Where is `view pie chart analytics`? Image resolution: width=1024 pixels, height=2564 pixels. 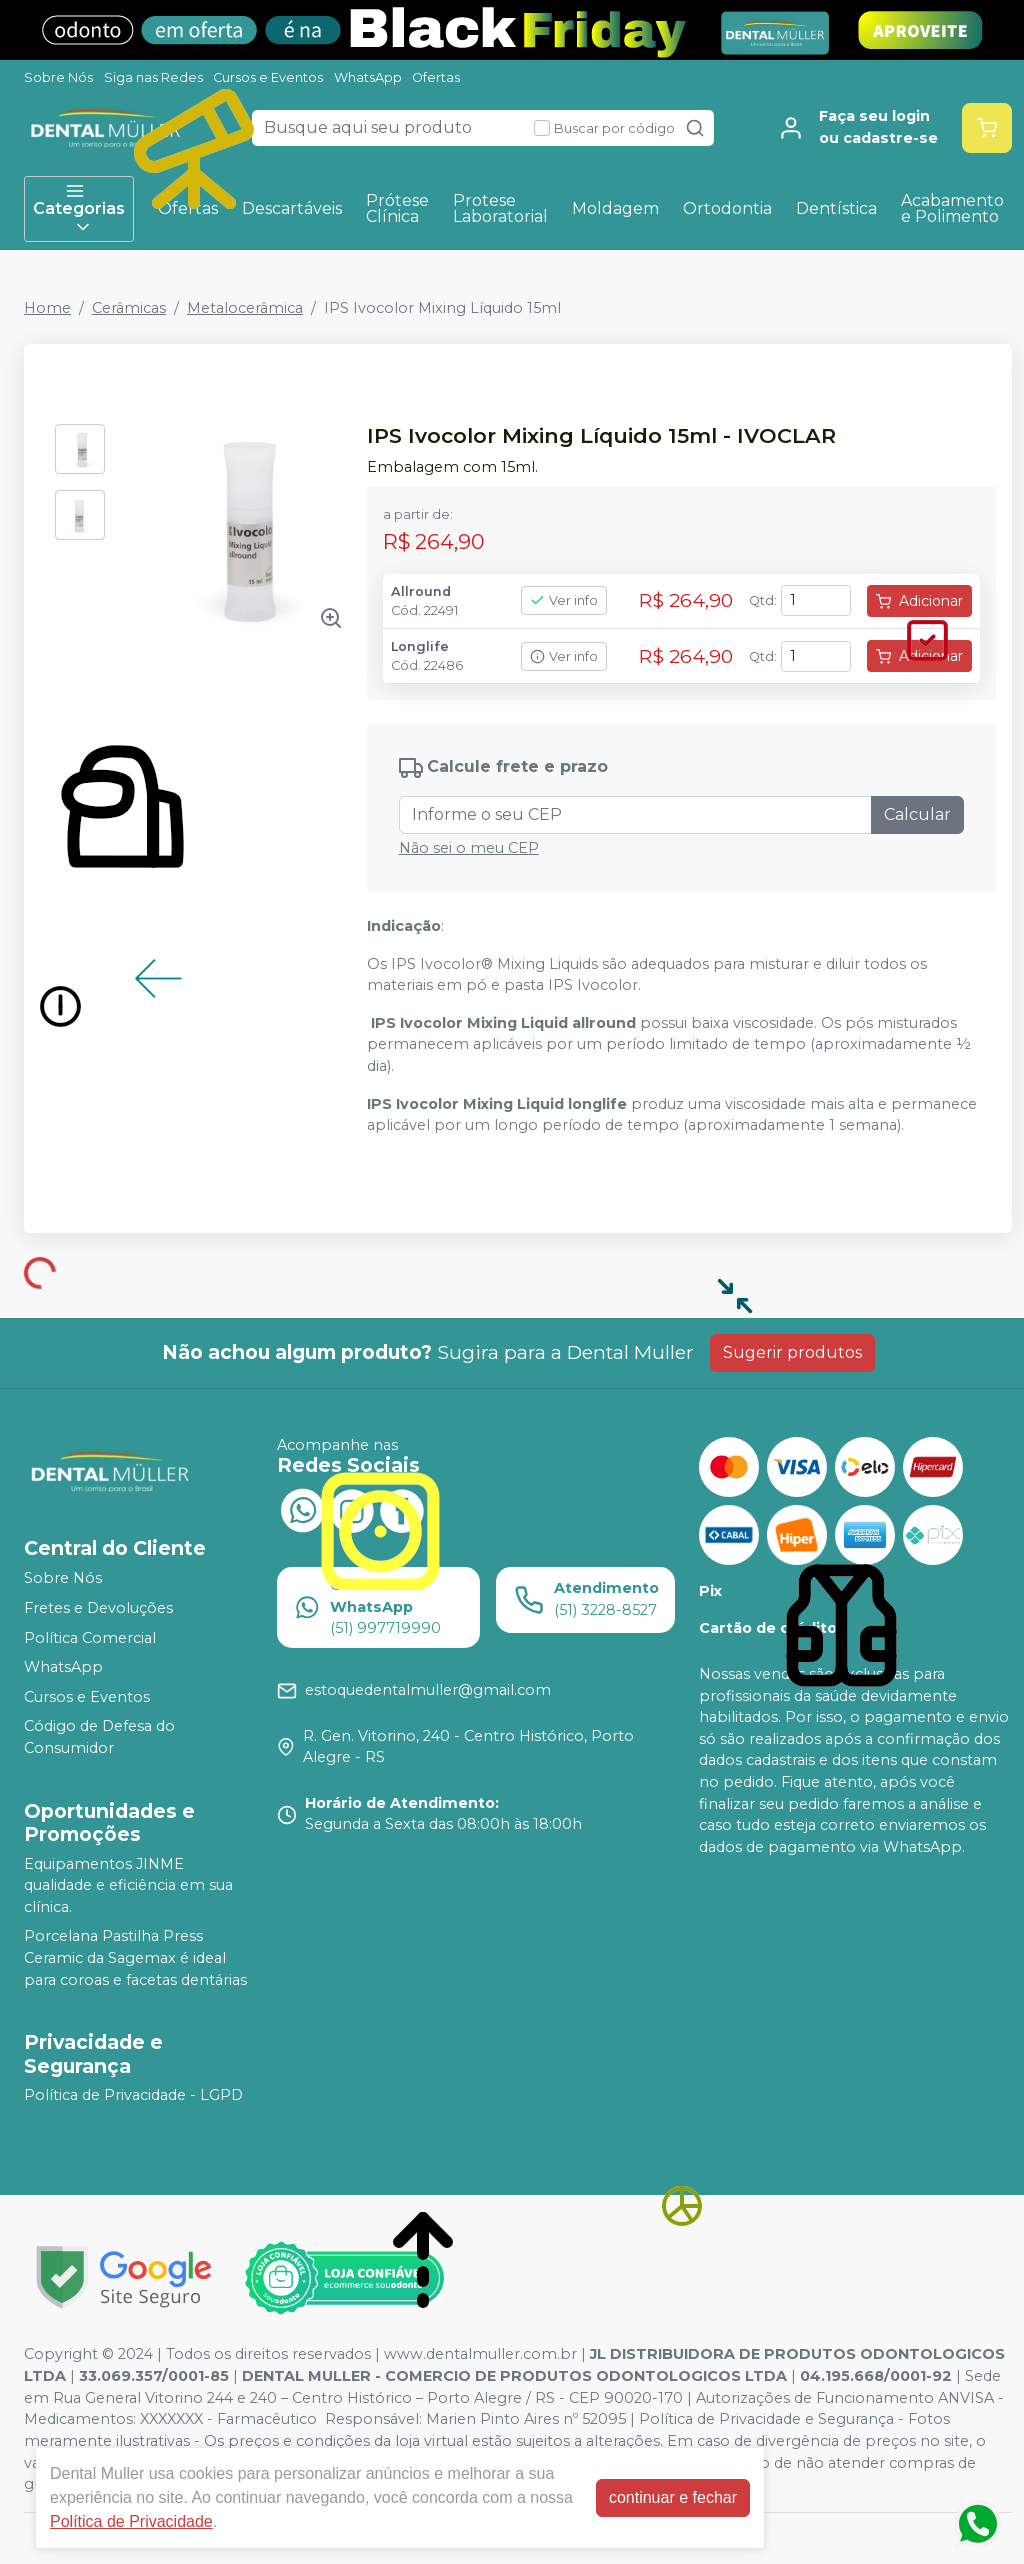 view pie chart analytics is located at coordinates (682, 2206).